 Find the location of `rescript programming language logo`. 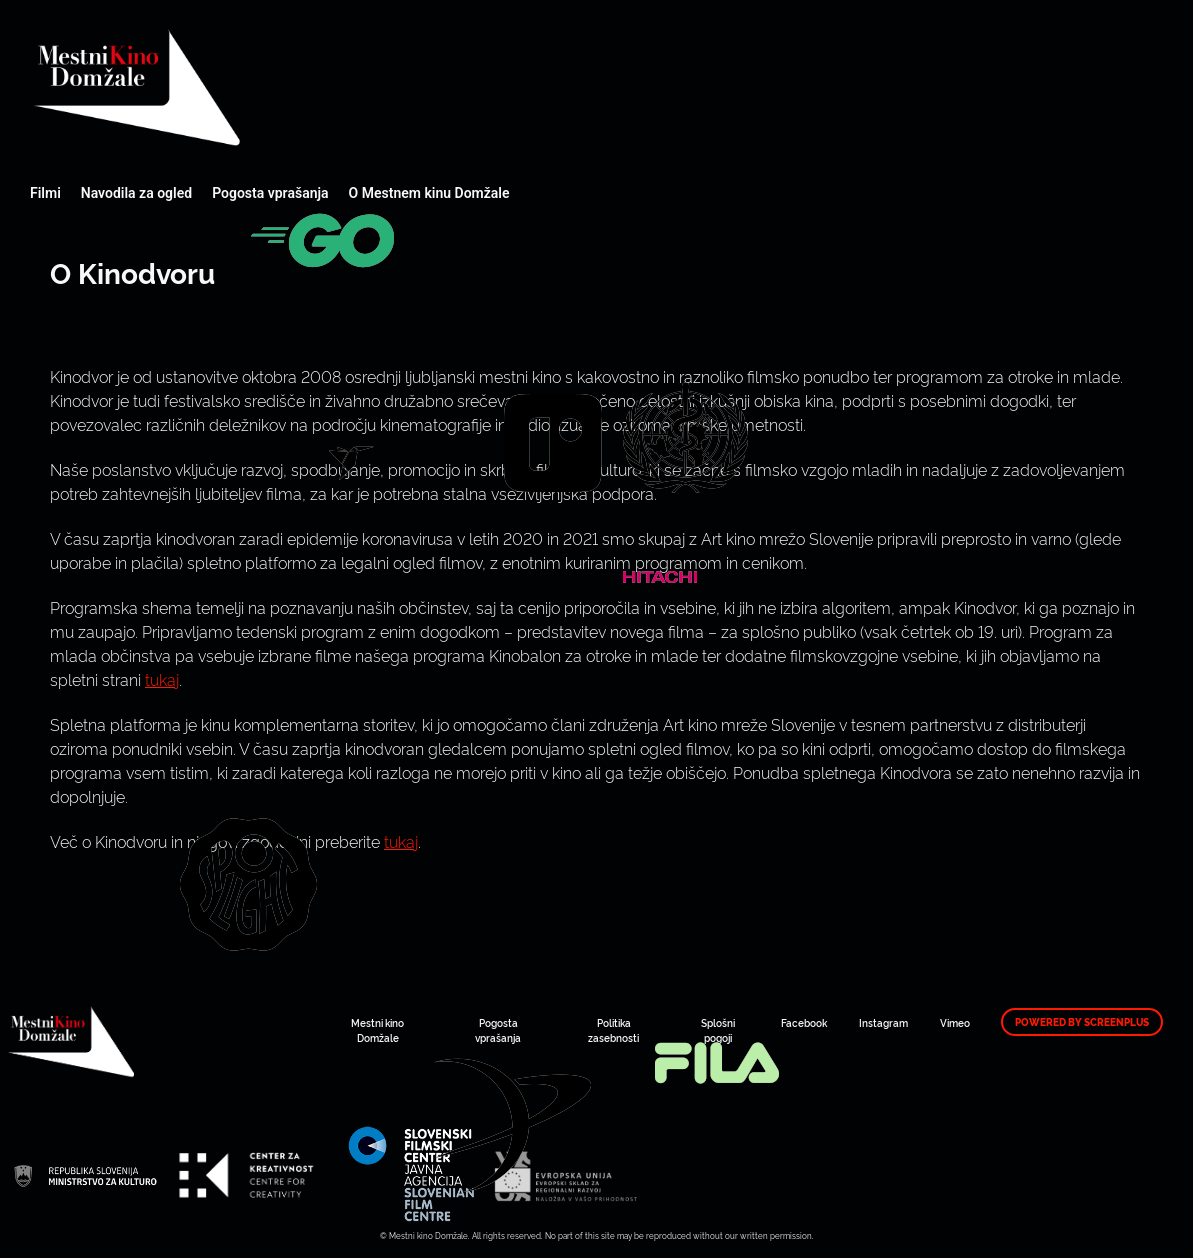

rescript programming language logo is located at coordinates (553, 443).